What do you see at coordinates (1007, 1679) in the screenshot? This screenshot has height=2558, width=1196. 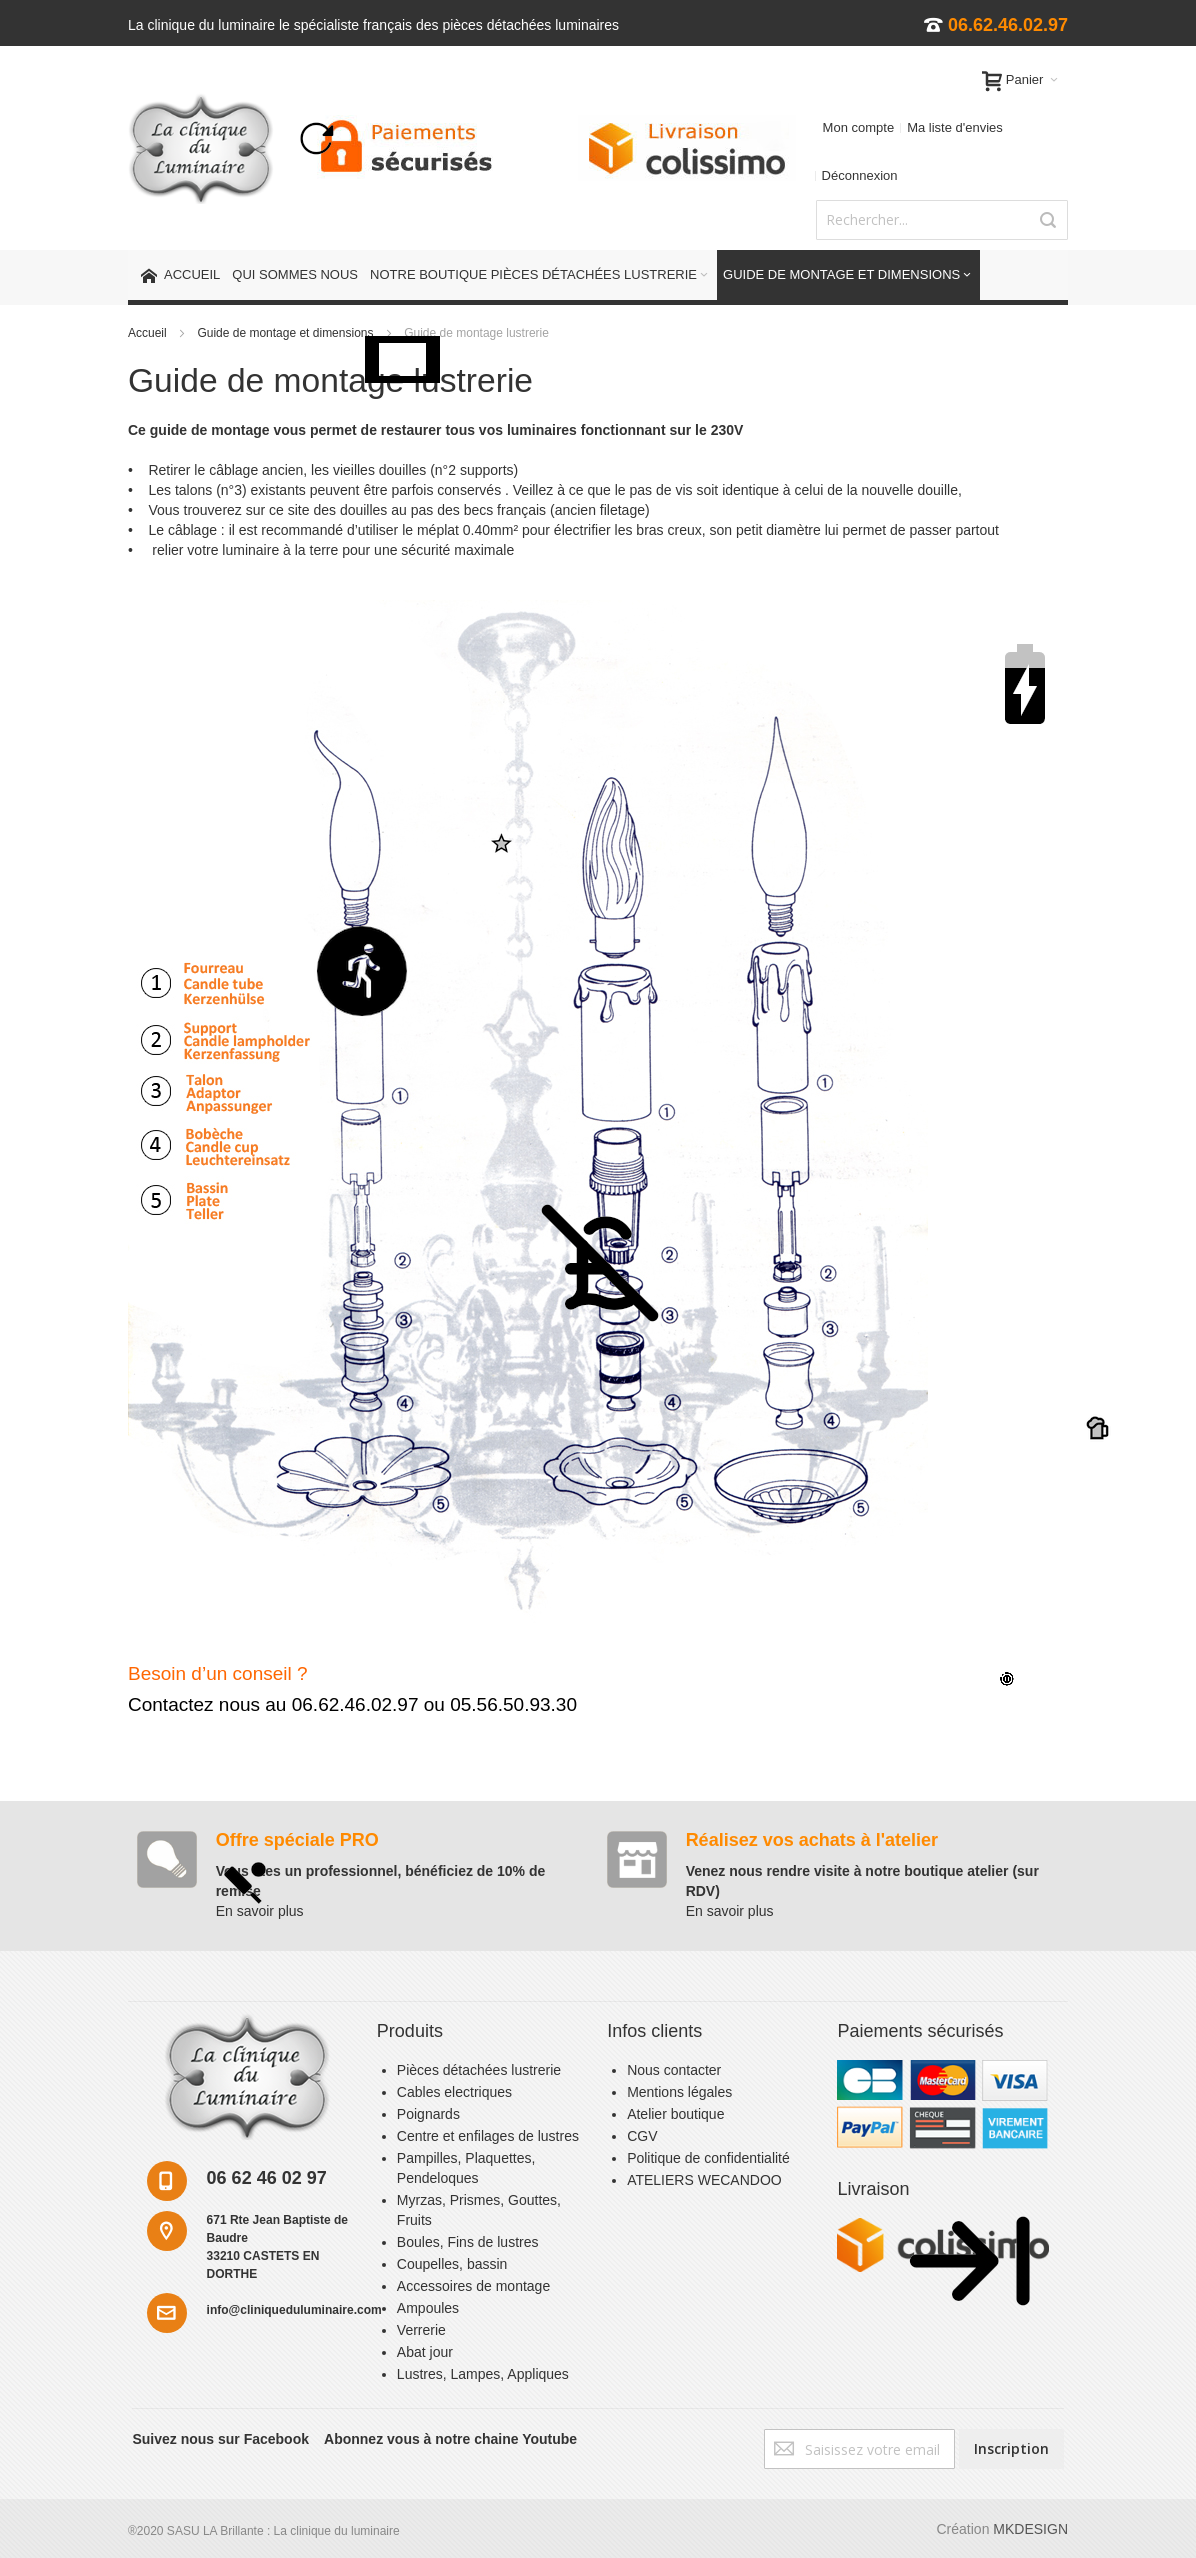 I see `pause motion photo playback` at bounding box center [1007, 1679].